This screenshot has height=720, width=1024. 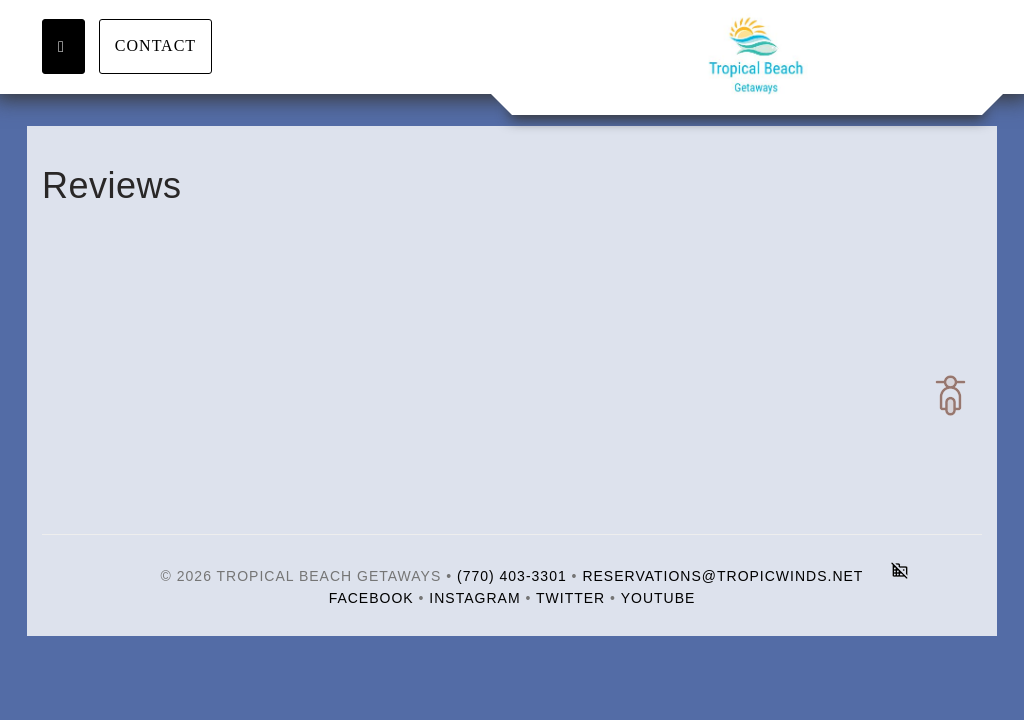 I want to click on indicates a website or domain is unavailable, so click(x=900, y=570).